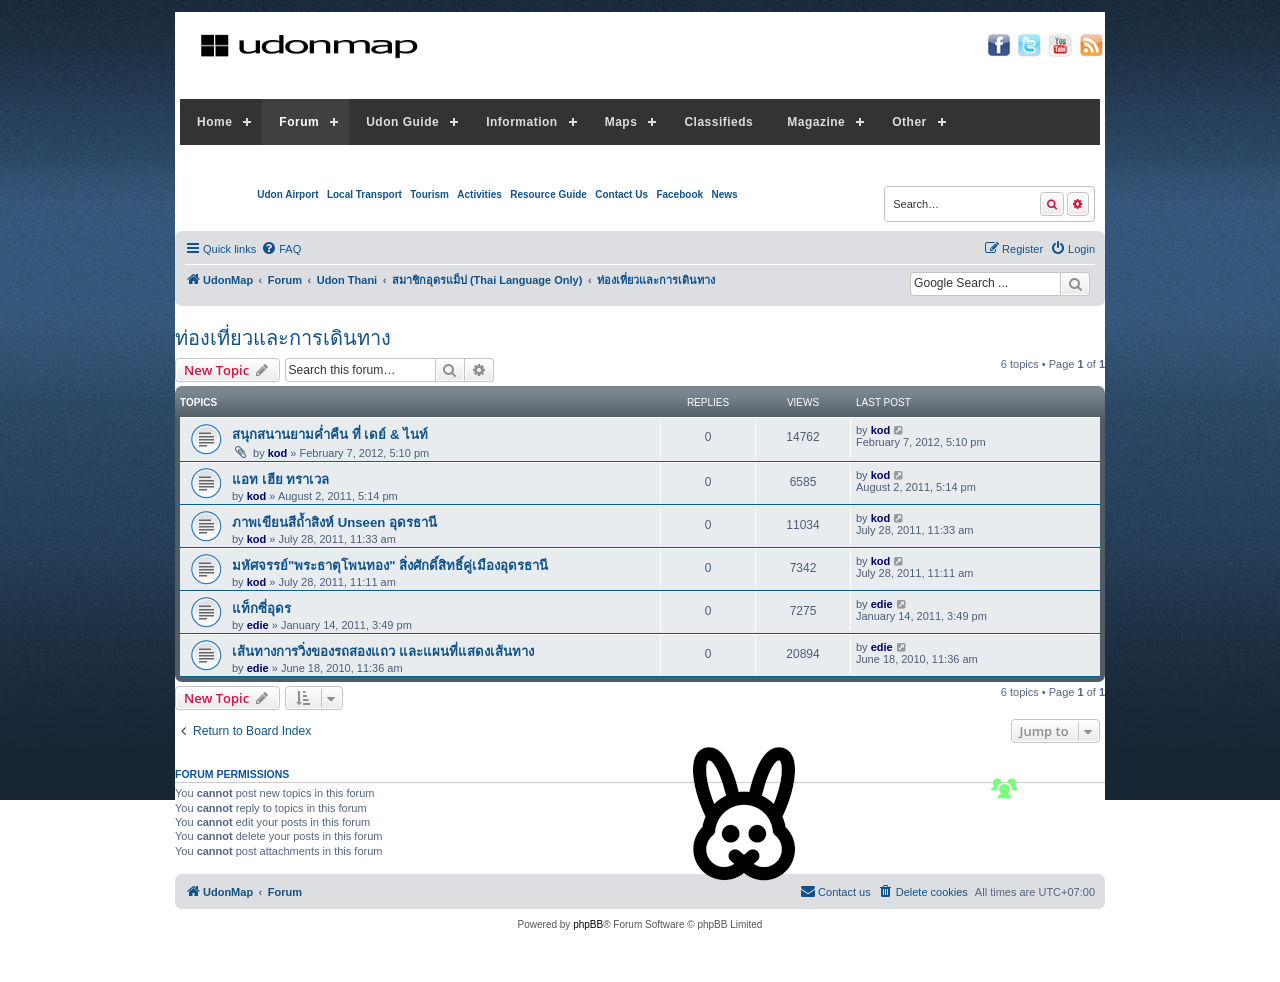  Describe the element at coordinates (744, 816) in the screenshot. I see `access pet or animal-related features` at that location.